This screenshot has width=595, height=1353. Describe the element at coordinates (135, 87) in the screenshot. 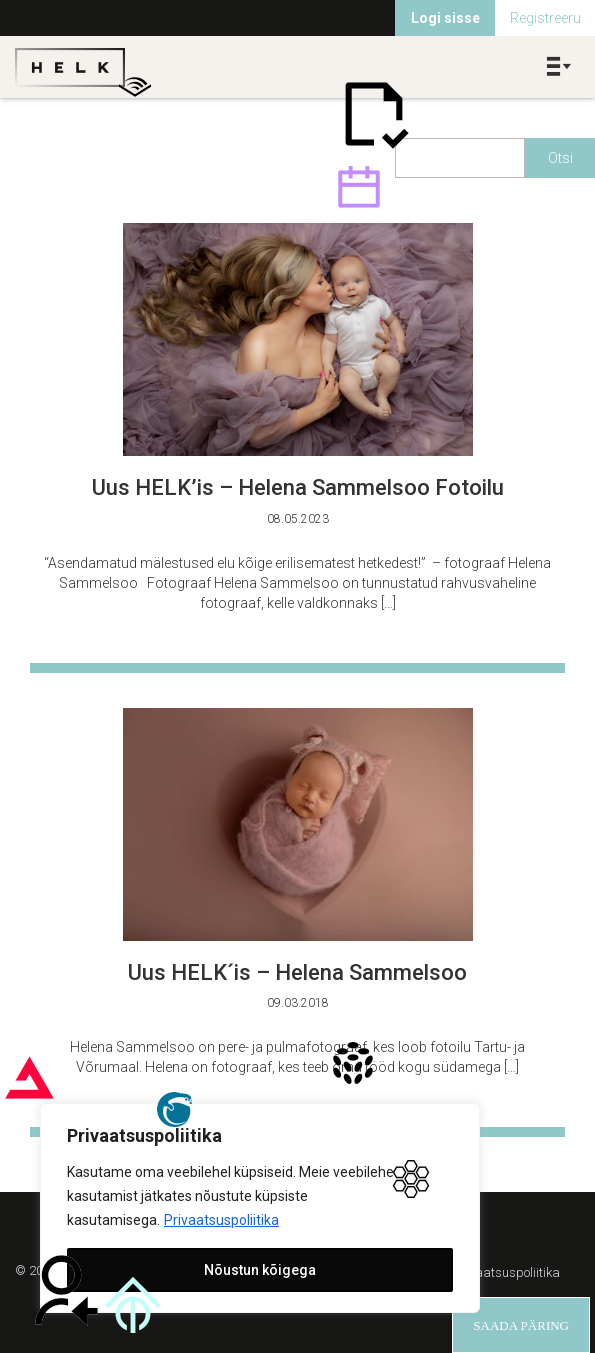

I see `open the Audible app` at that location.